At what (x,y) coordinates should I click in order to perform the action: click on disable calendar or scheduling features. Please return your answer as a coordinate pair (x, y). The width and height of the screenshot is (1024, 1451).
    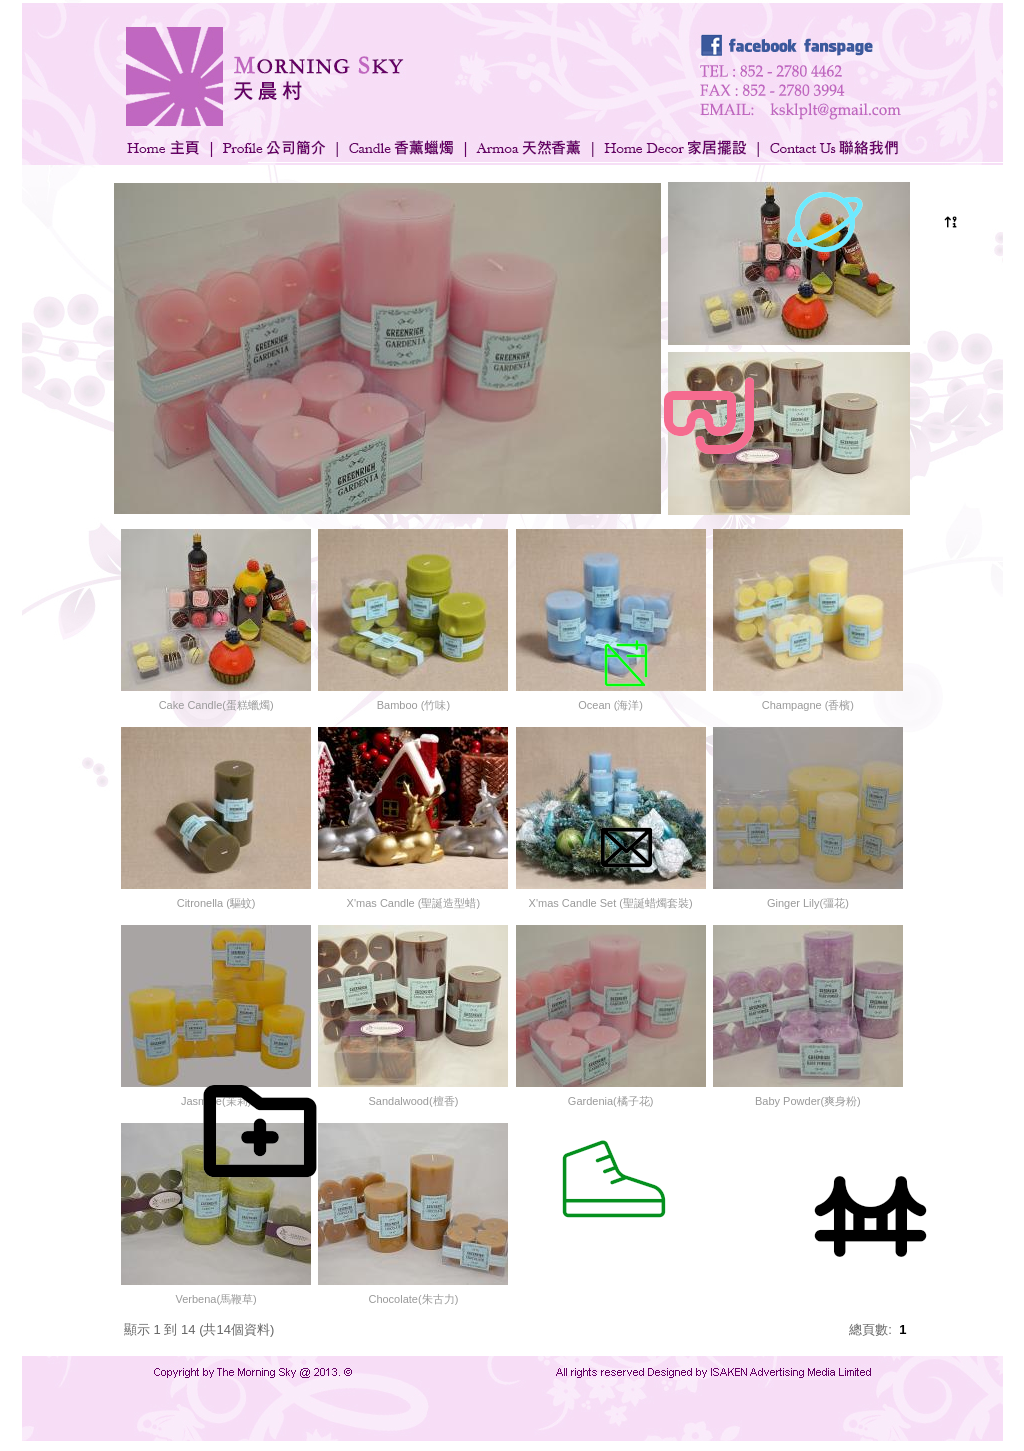
    Looking at the image, I should click on (626, 665).